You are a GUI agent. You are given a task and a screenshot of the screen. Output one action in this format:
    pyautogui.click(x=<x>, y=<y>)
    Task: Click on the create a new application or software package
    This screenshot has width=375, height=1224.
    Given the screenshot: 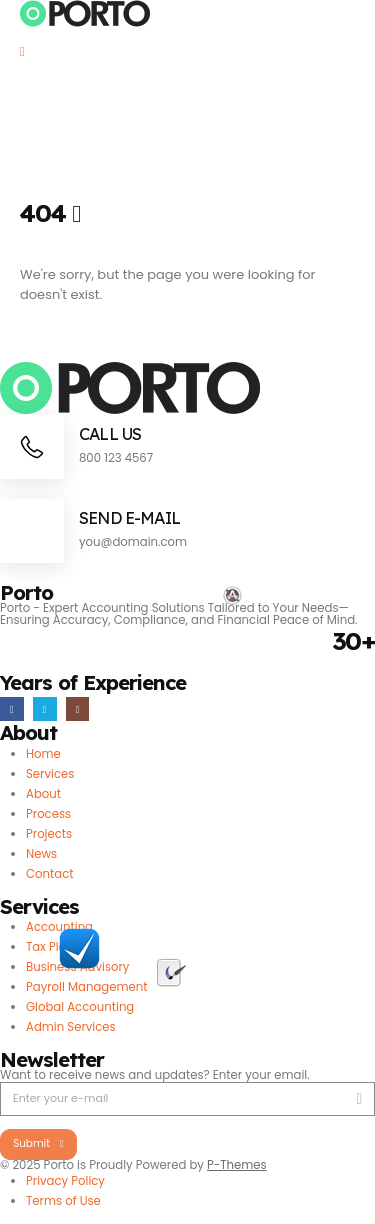 What is the action you would take?
    pyautogui.click(x=171, y=972)
    